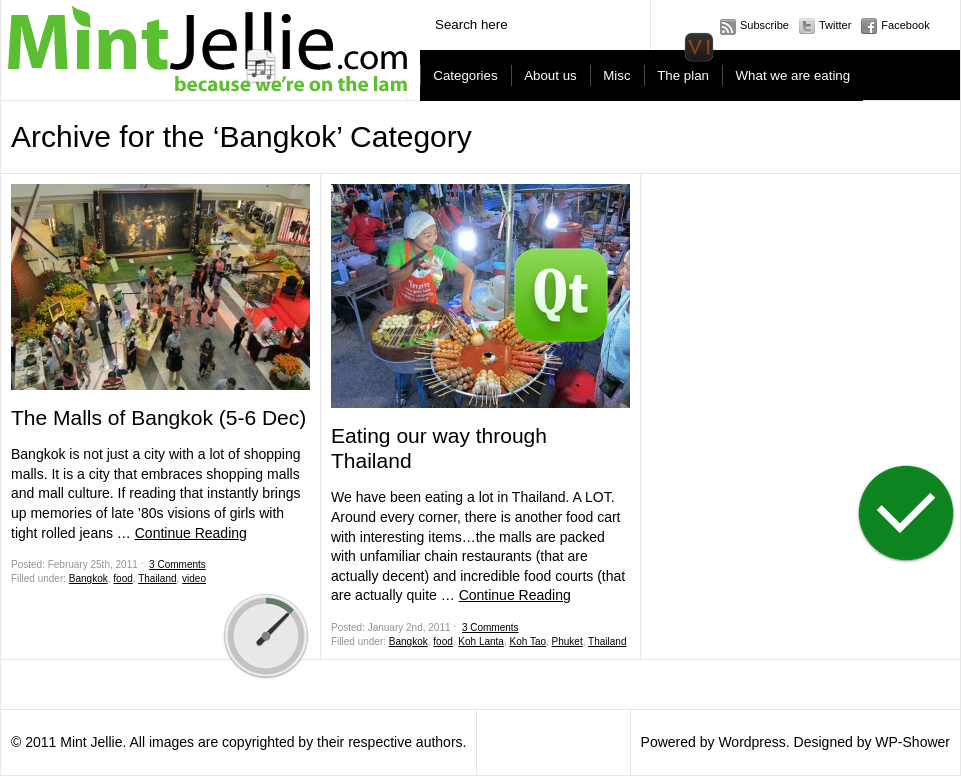 Image resolution: width=961 pixels, height=776 pixels. Describe the element at coordinates (266, 636) in the screenshot. I see `open sysprof system profiler application` at that location.